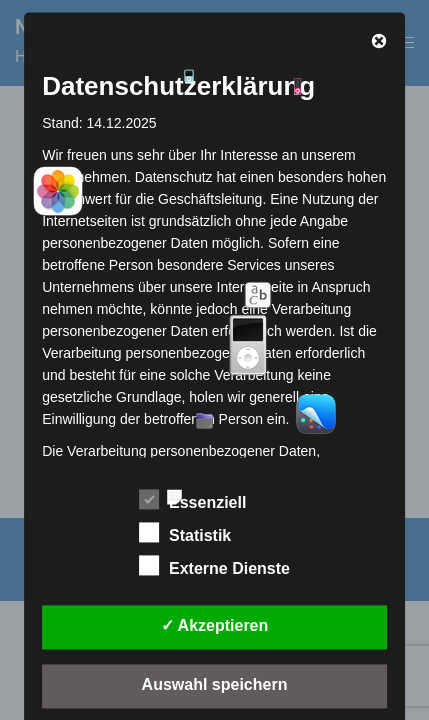  I want to click on open the font viewer application, so click(258, 295).